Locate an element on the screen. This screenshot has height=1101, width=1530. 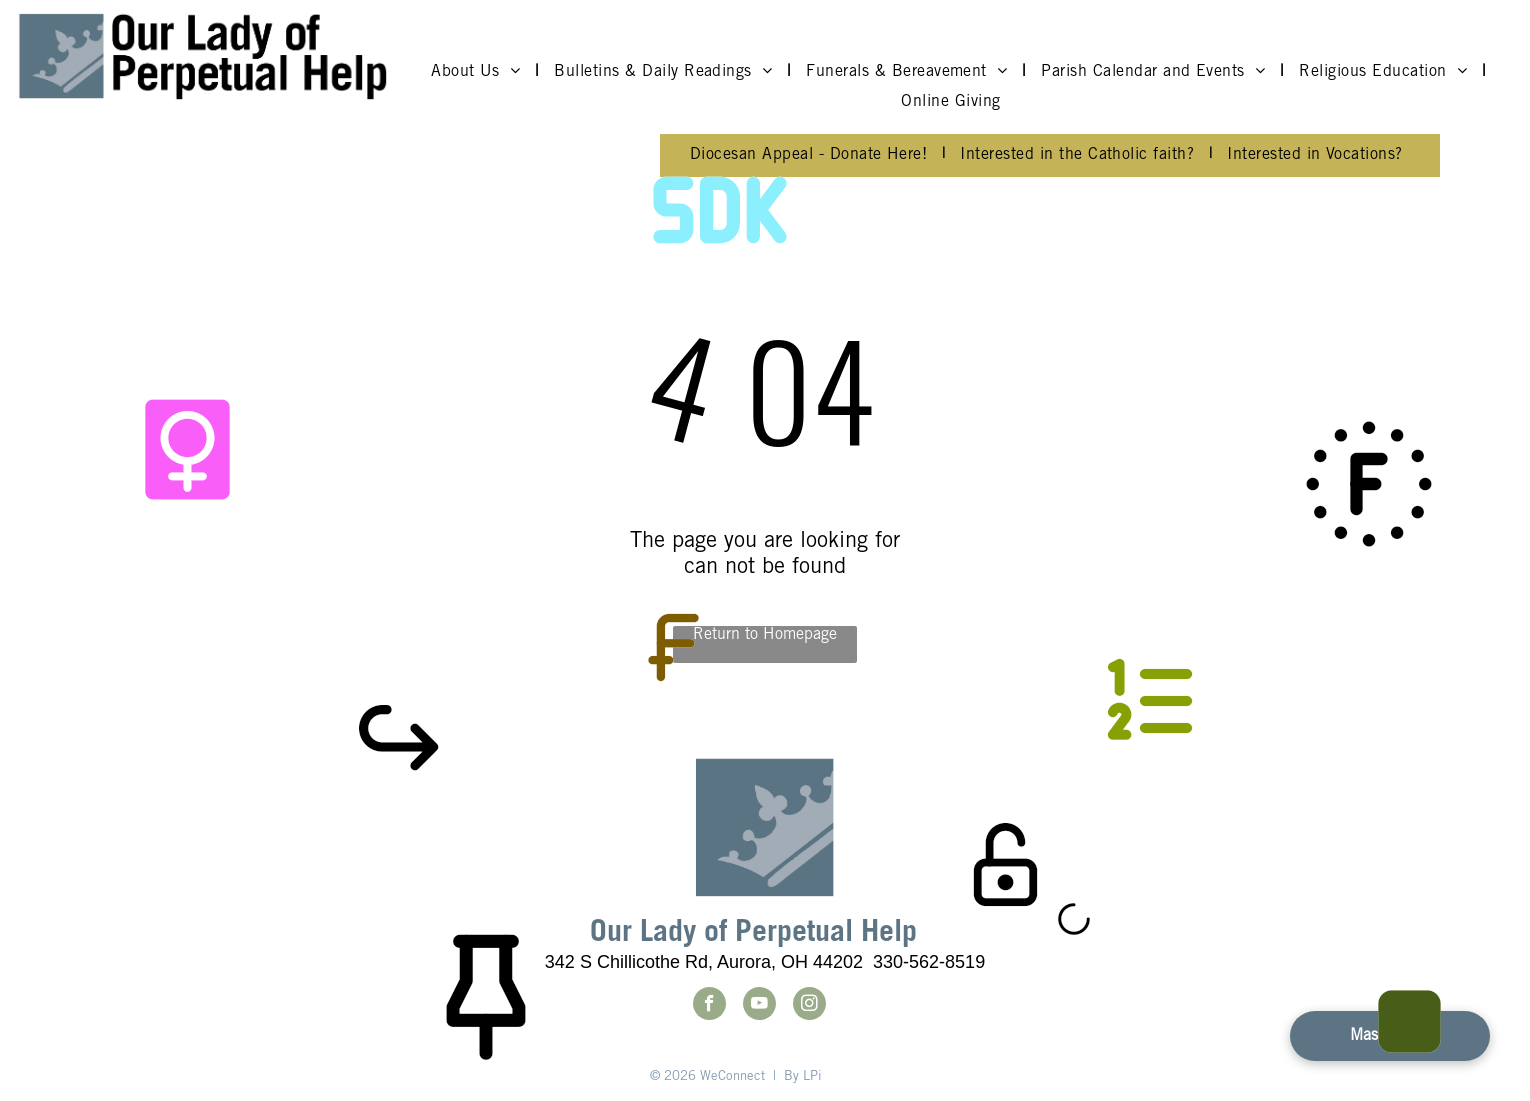
create a numbered list is located at coordinates (1150, 701).